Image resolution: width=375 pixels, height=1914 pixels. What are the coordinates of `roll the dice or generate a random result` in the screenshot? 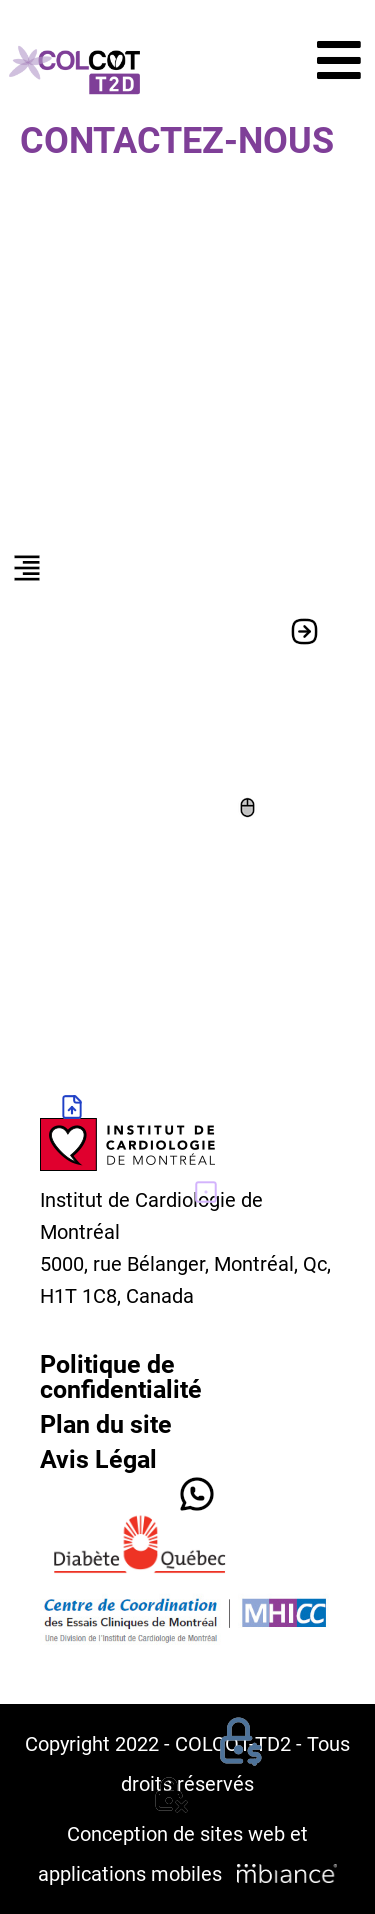 It's located at (206, 1192).